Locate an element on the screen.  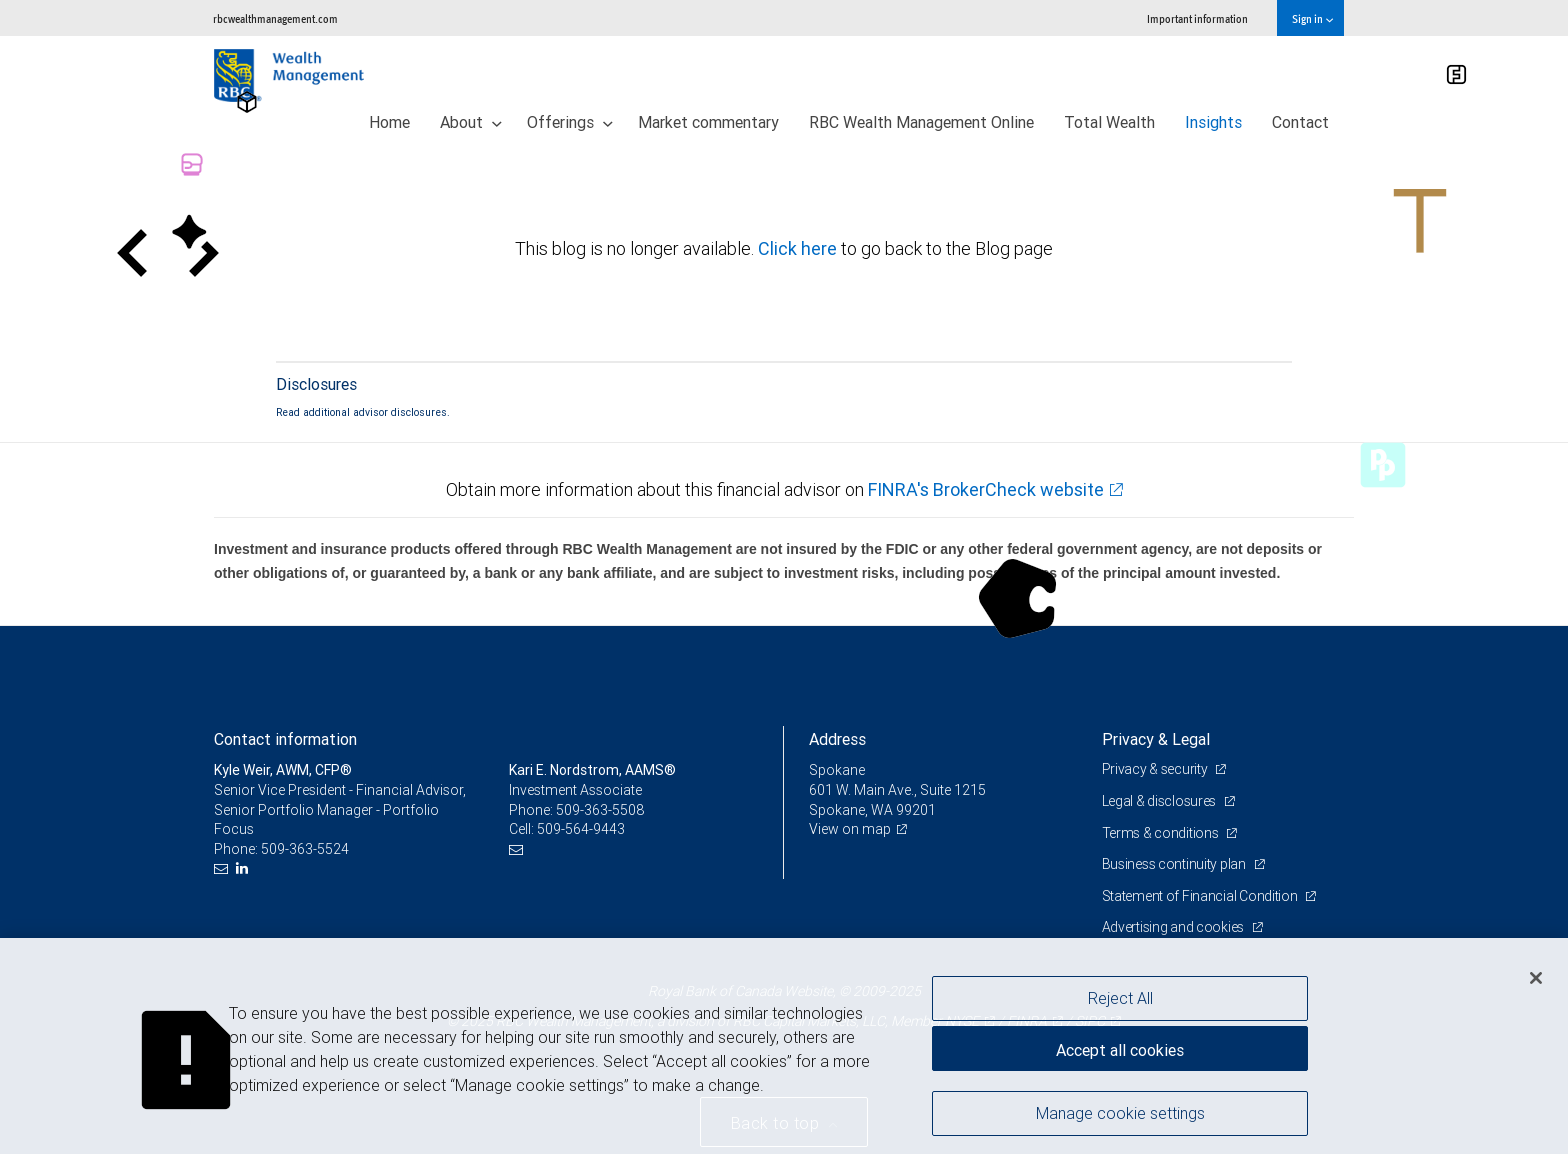
boxing or combat sports category is located at coordinates (191, 164).